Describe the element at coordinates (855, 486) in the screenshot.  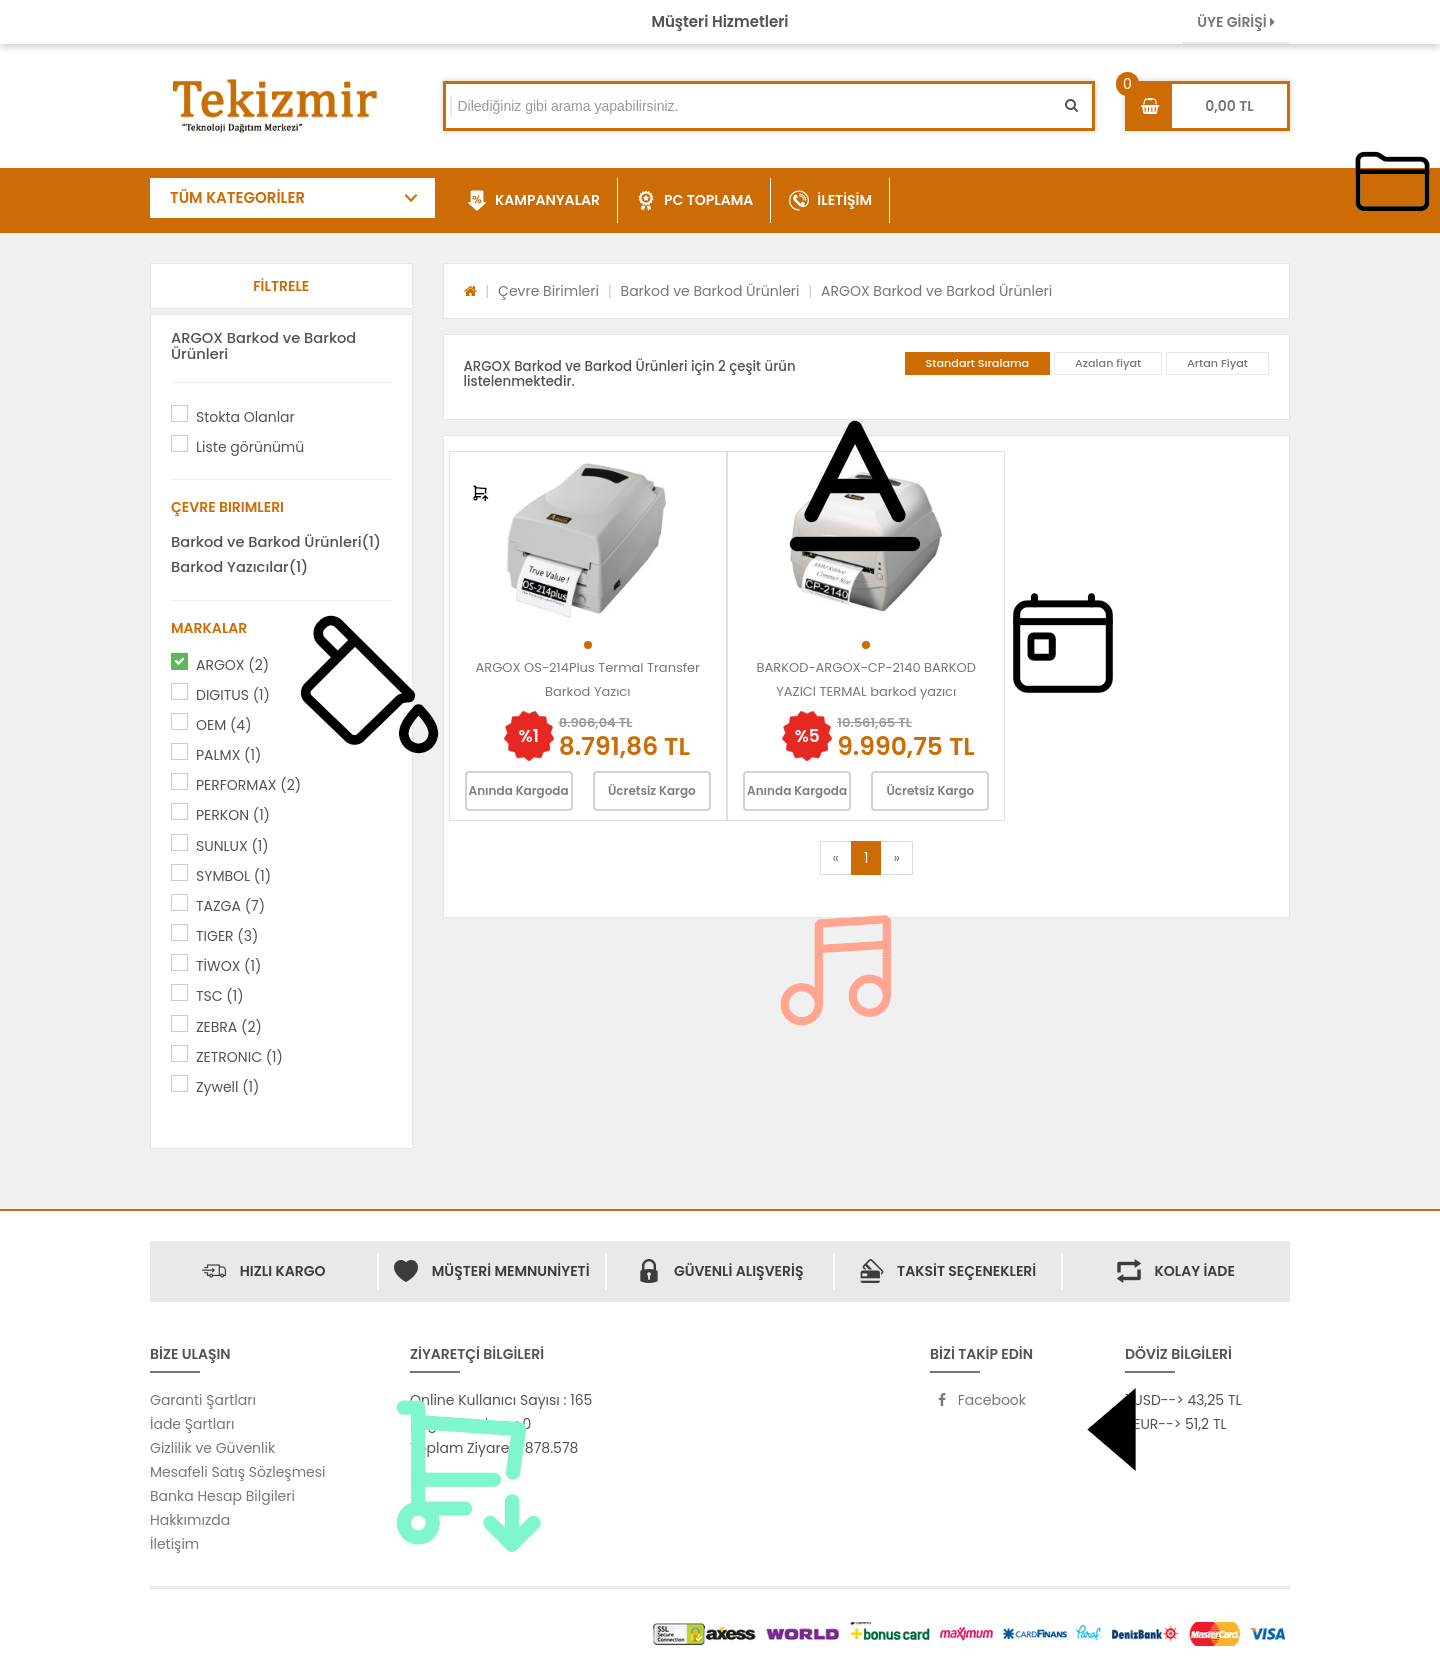
I see `set text baseline alignment` at that location.